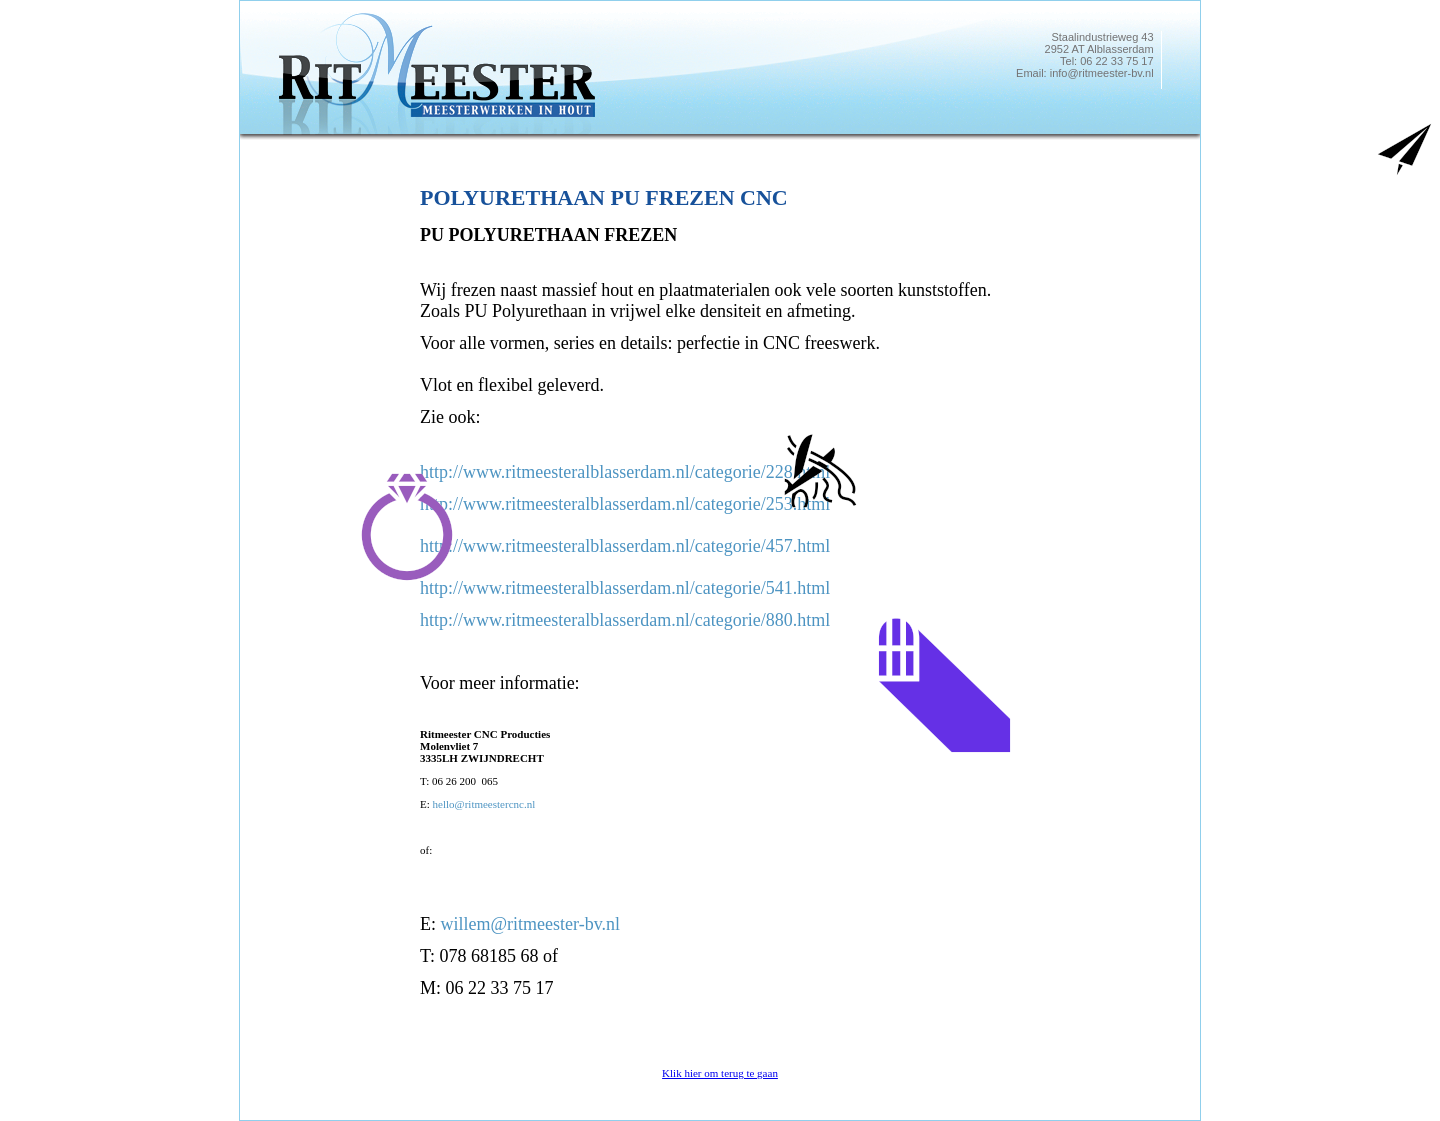  What do you see at coordinates (821, 470) in the screenshot?
I see `cut or trim hair` at bounding box center [821, 470].